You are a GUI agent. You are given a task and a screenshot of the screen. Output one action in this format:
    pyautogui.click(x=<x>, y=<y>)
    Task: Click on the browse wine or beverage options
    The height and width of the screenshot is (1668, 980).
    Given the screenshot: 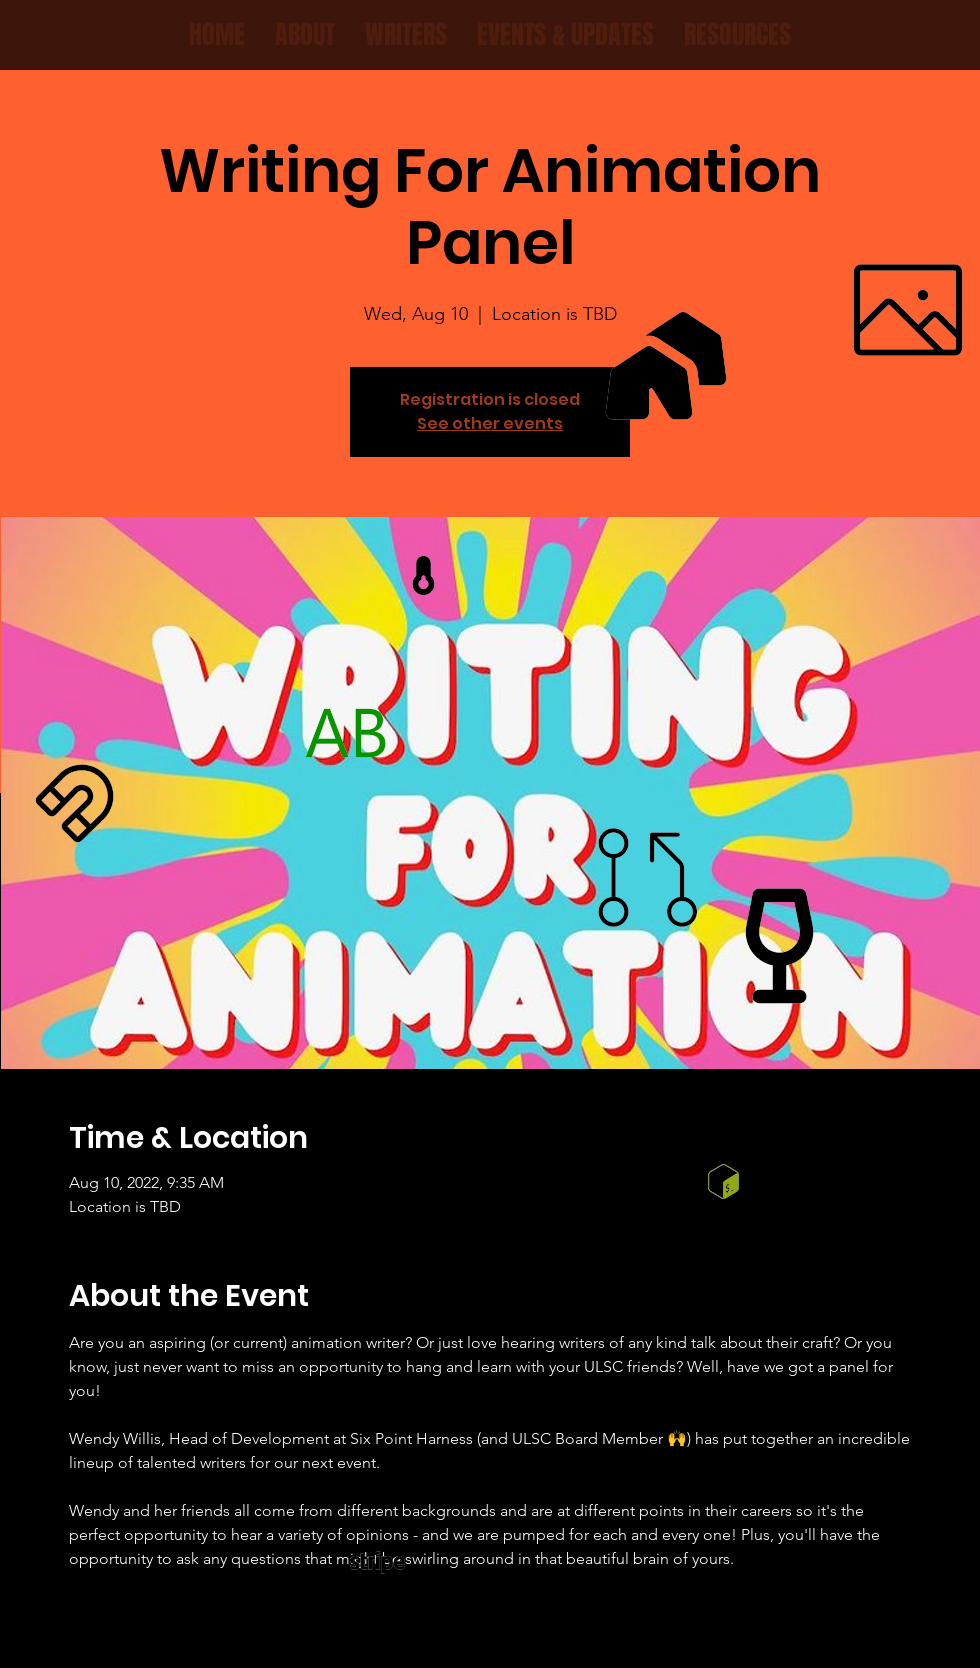 What is the action you would take?
    pyautogui.click(x=779, y=942)
    